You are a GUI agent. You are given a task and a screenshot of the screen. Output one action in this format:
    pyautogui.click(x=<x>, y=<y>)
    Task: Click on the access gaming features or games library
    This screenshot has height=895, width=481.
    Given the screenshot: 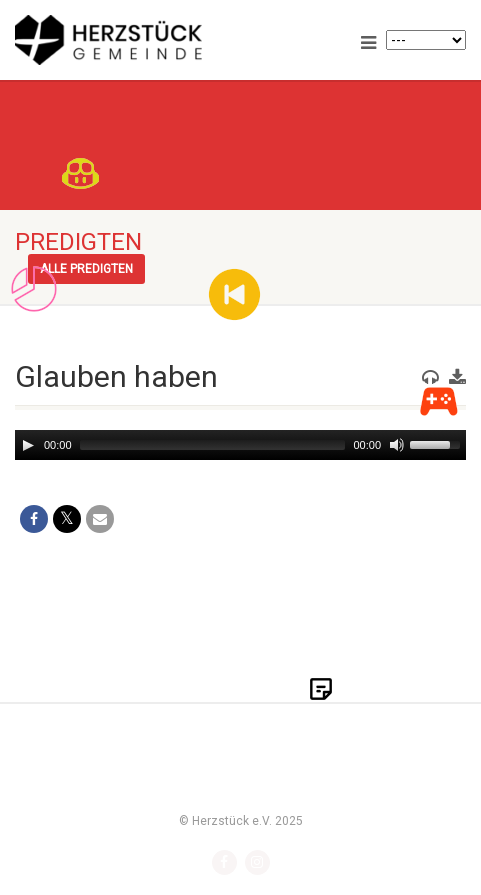 What is the action you would take?
    pyautogui.click(x=439, y=401)
    